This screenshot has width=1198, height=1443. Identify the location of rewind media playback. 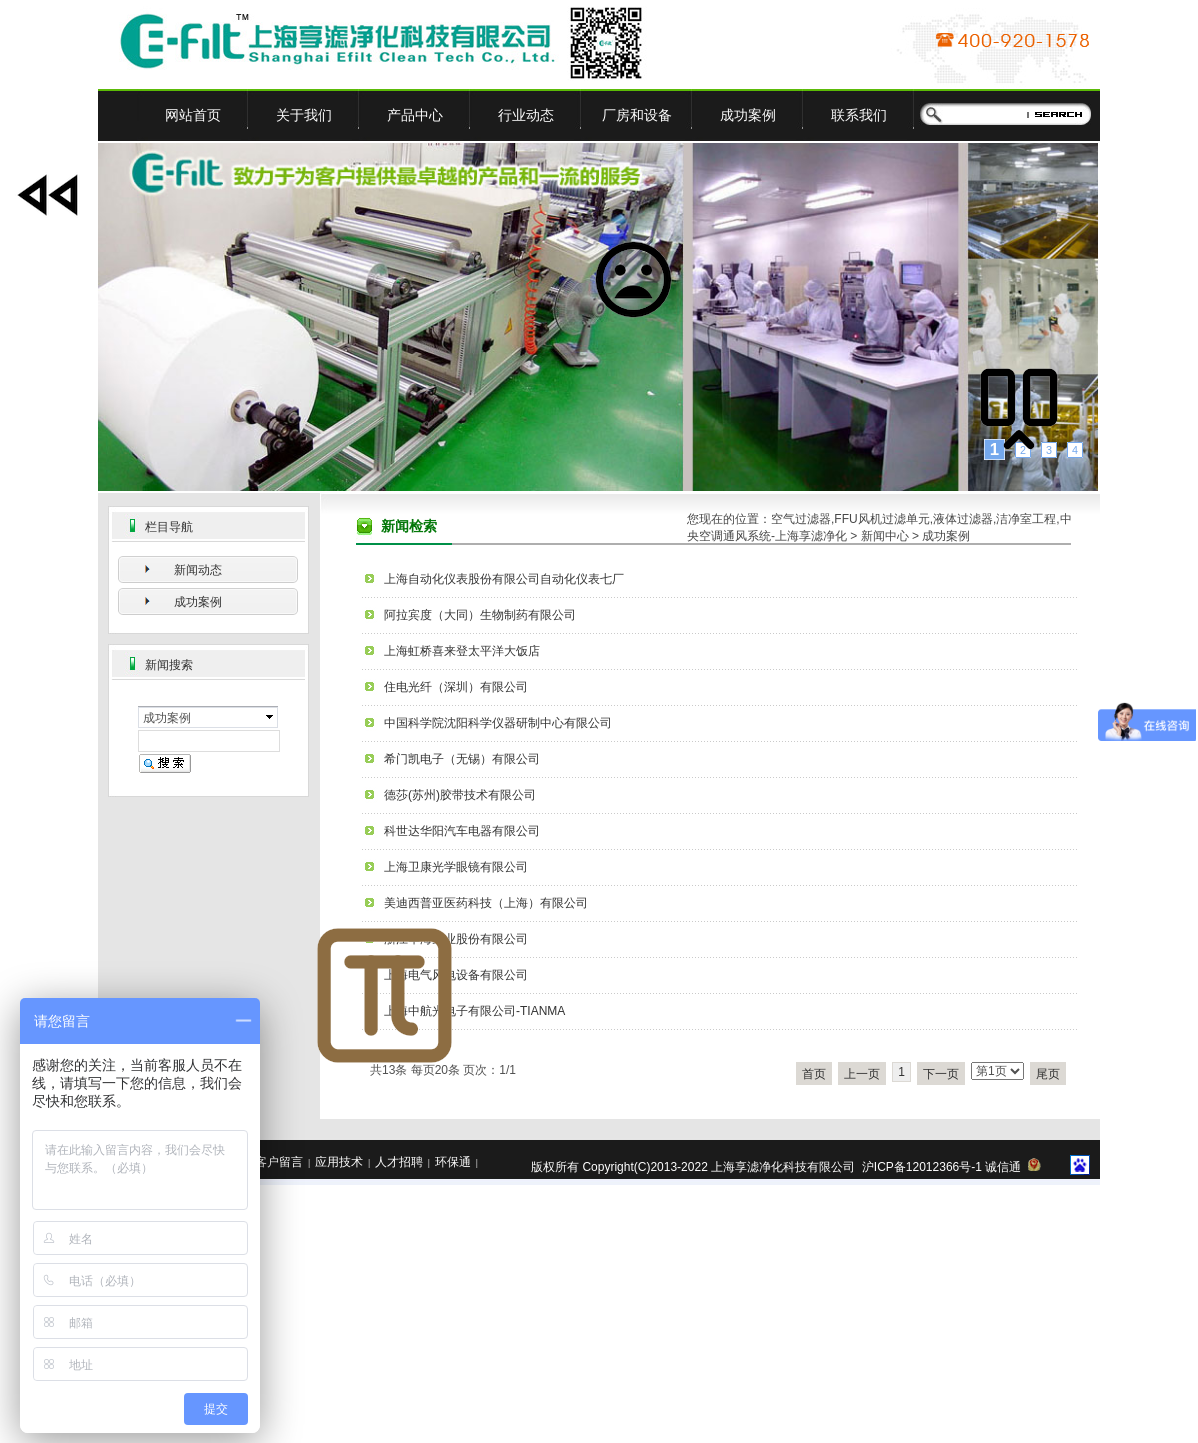
(50, 195).